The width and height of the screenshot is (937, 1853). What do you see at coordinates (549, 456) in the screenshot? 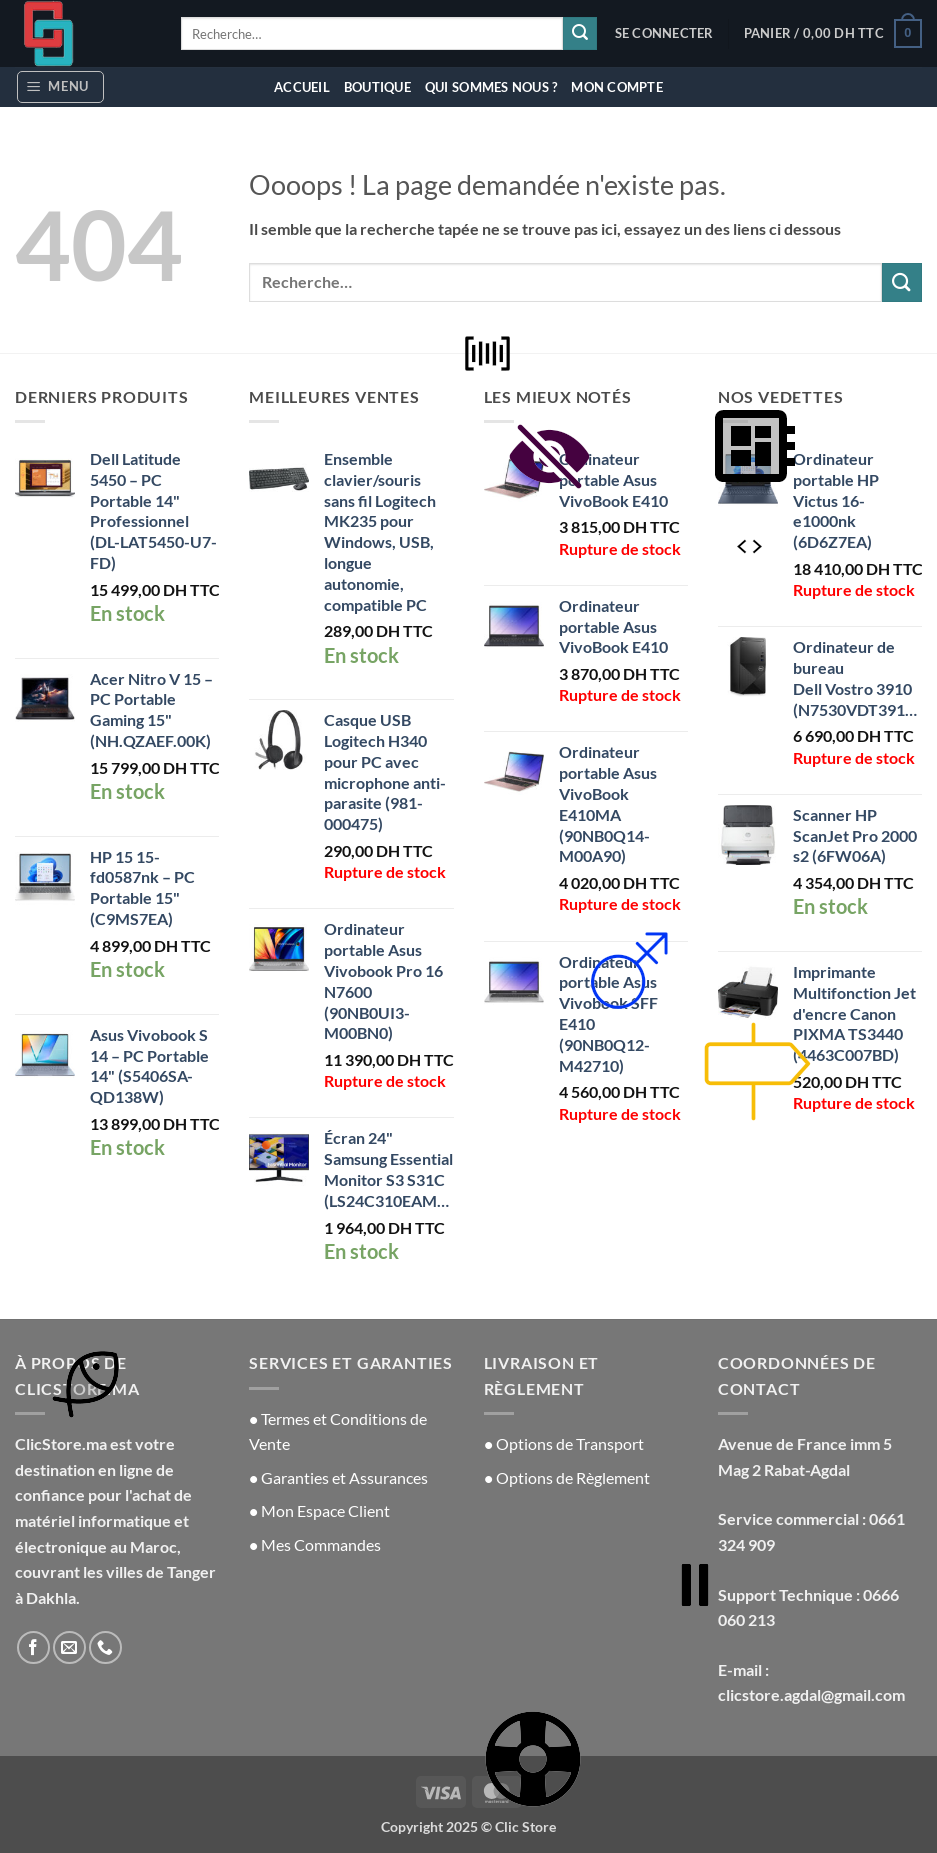
I see `hide password or sensitive content` at bounding box center [549, 456].